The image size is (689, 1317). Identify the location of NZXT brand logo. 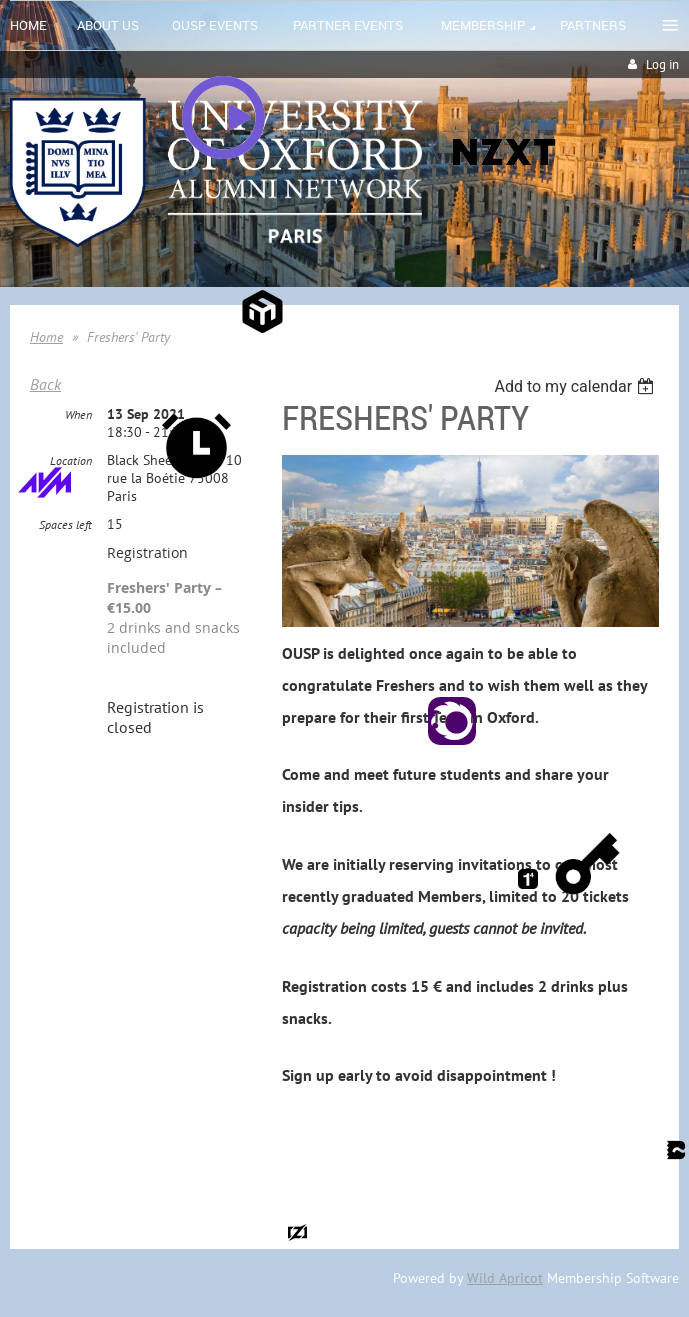
(504, 152).